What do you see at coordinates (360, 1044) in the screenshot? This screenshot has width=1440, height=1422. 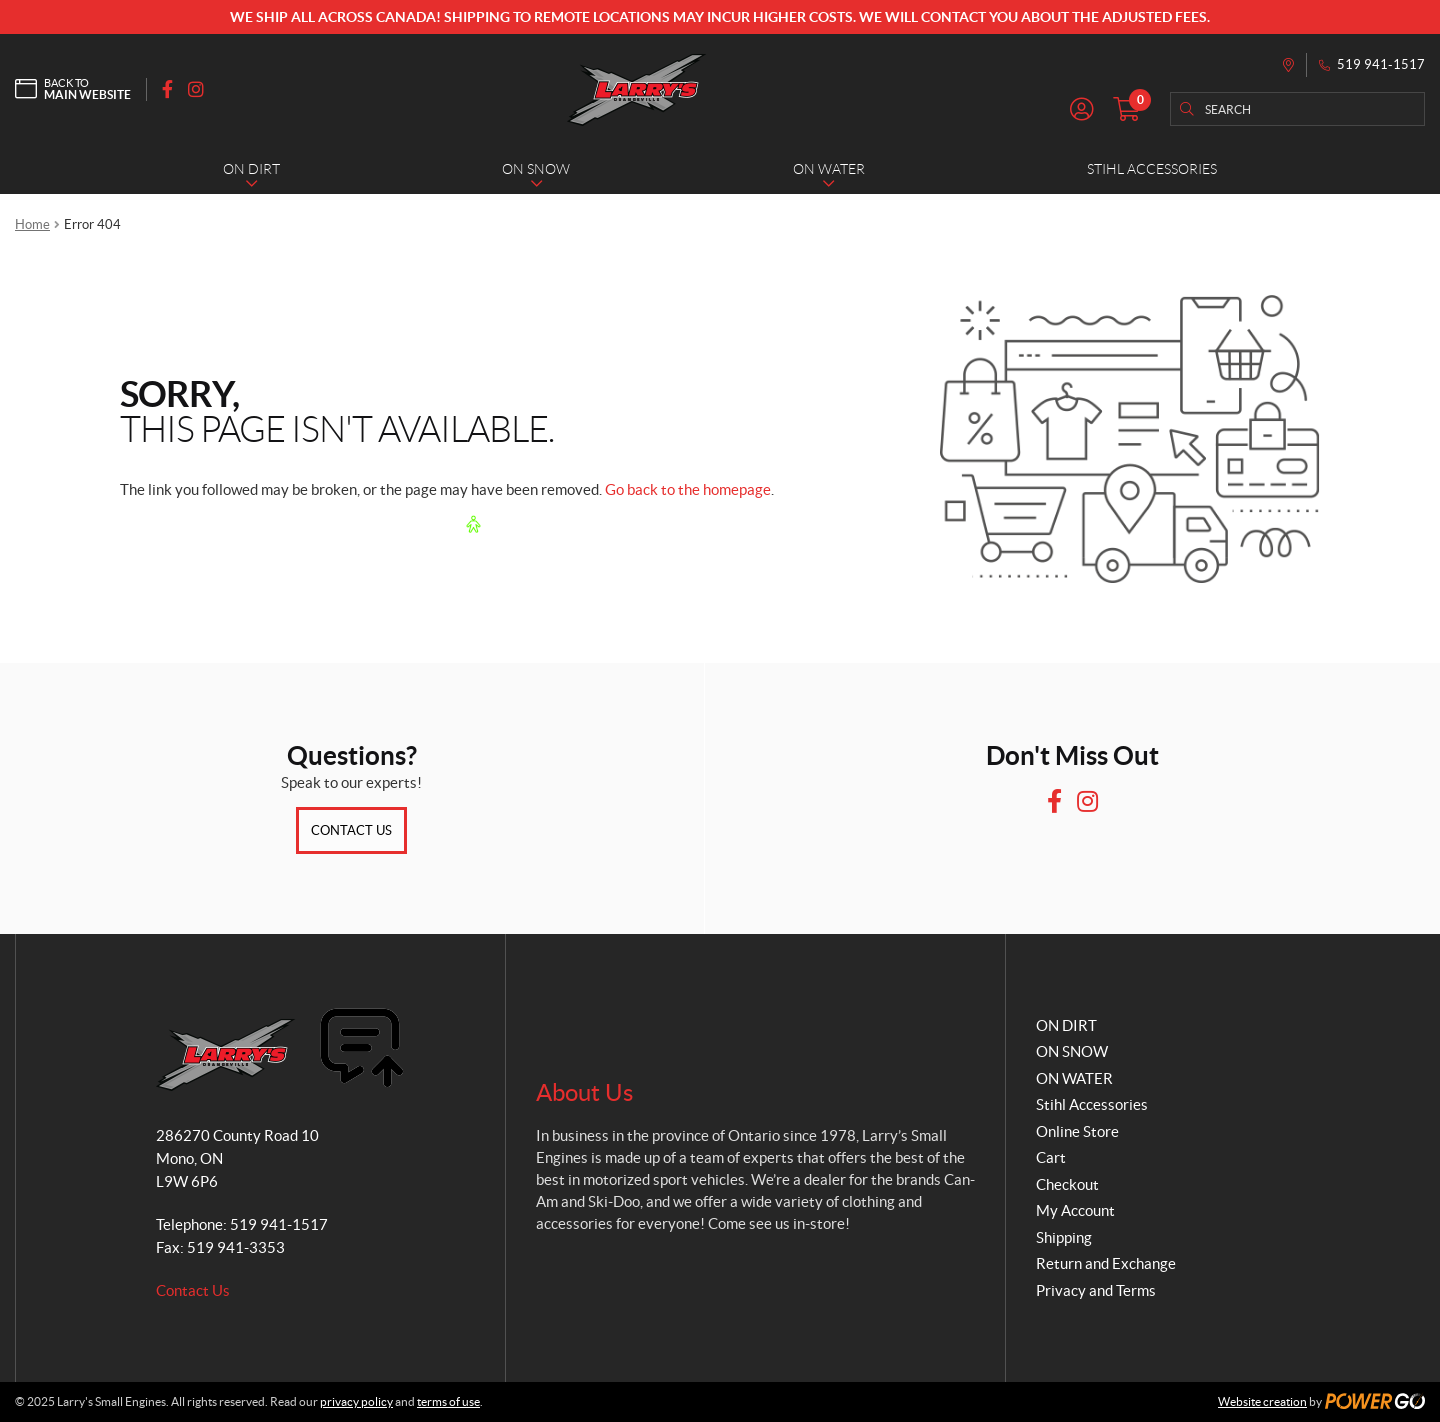 I see `send or submit a message` at bounding box center [360, 1044].